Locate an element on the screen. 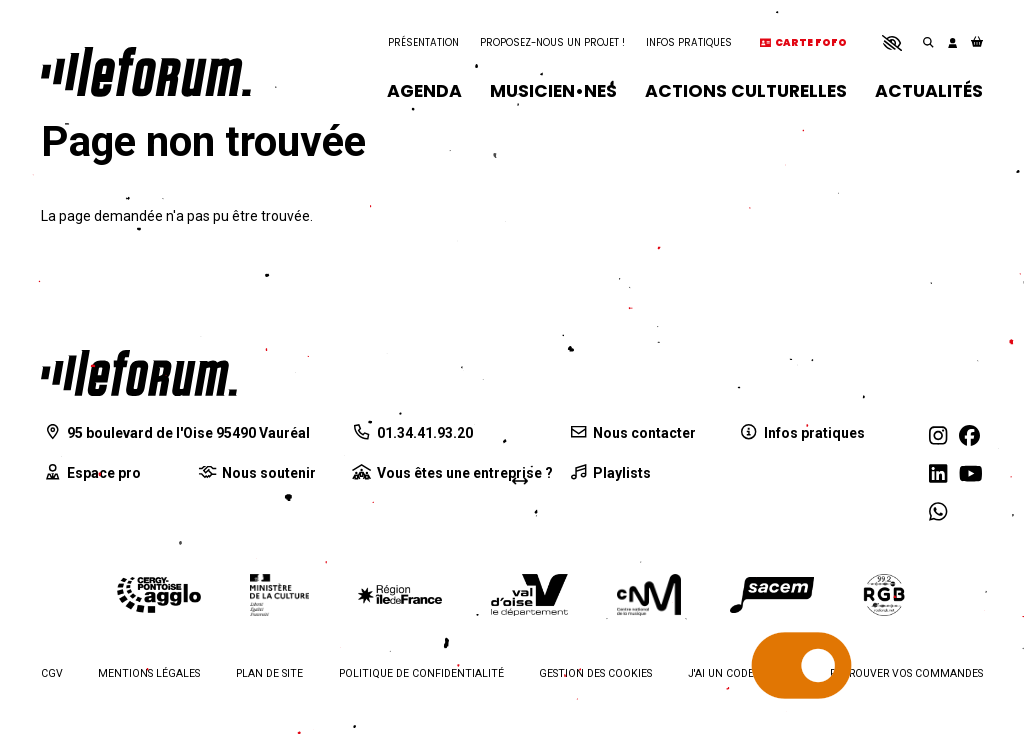 The image size is (1024, 743). resize or adjust width horizontally is located at coordinates (520, 481).